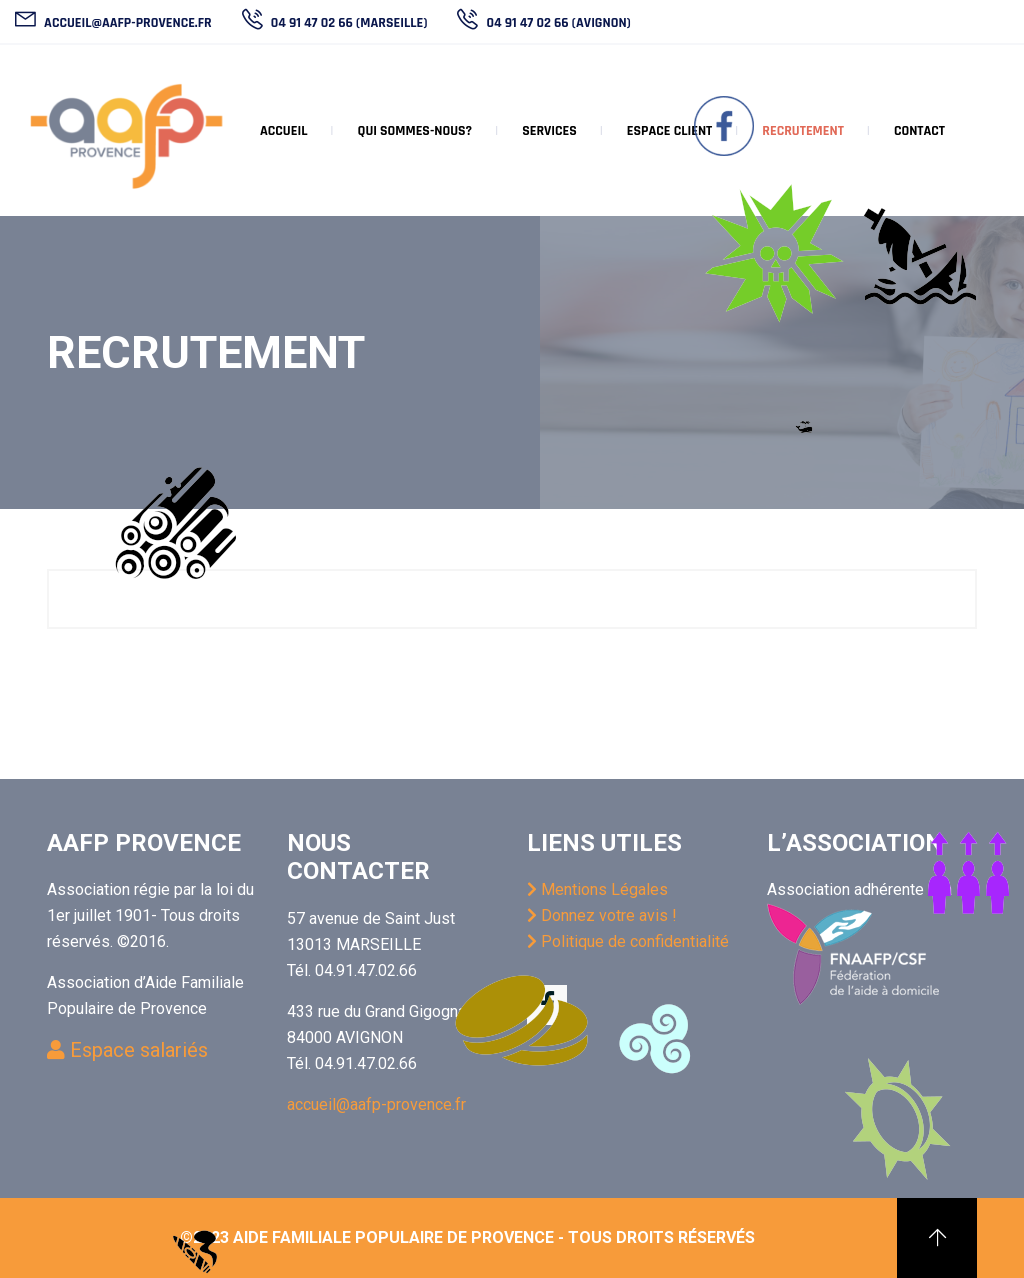 The height and width of the screenshot is (1278, 1024). I want to click on upgrade your team or group members, so click(968, 872).